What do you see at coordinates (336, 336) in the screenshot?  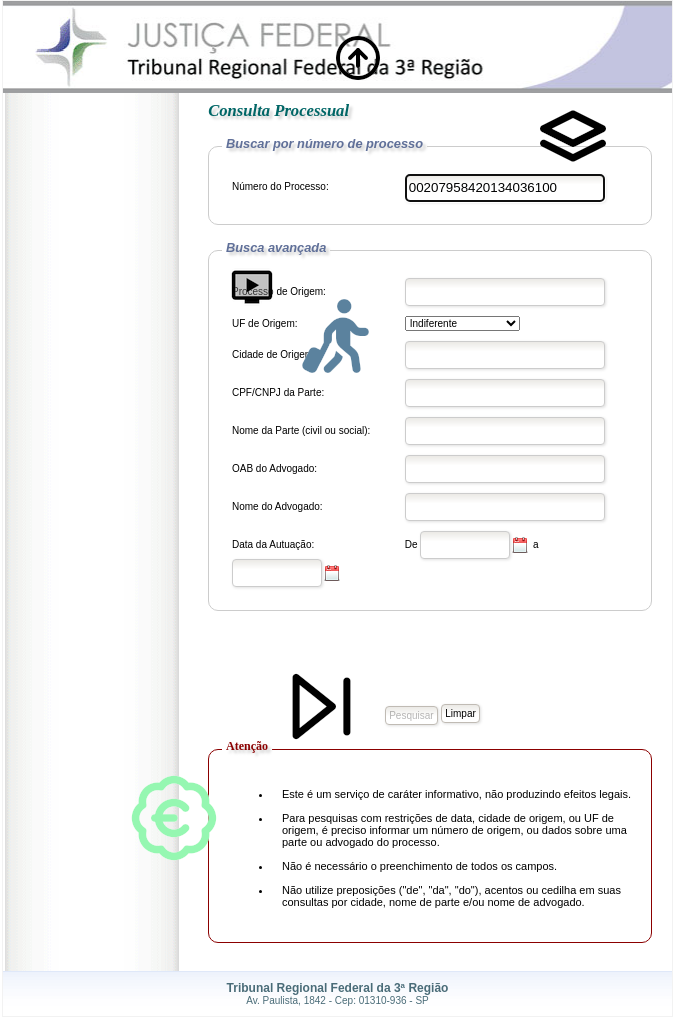 I see `indicates travel or transportation section` at bounding box center [336, 336].